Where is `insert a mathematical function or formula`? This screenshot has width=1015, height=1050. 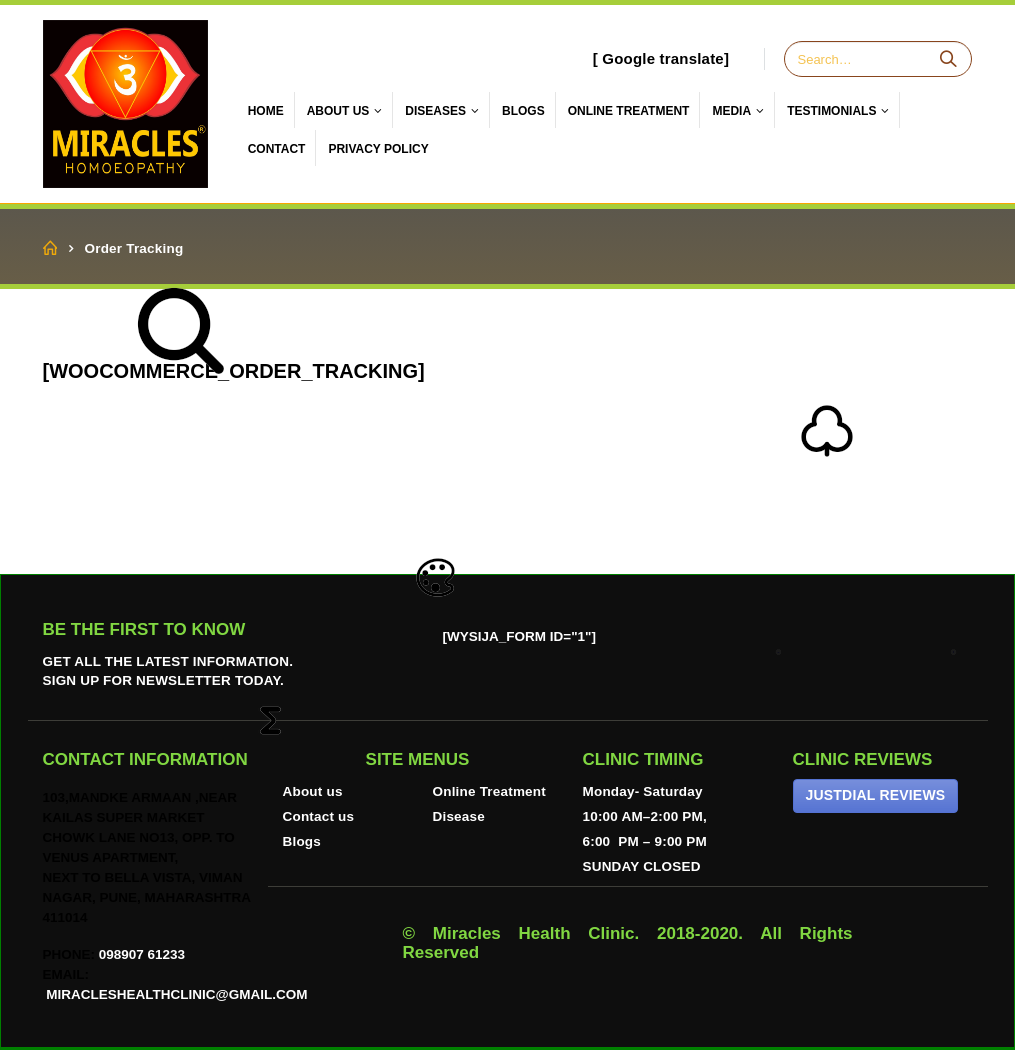 insert a mathematical function or formula is located at coordinates (270, 720).